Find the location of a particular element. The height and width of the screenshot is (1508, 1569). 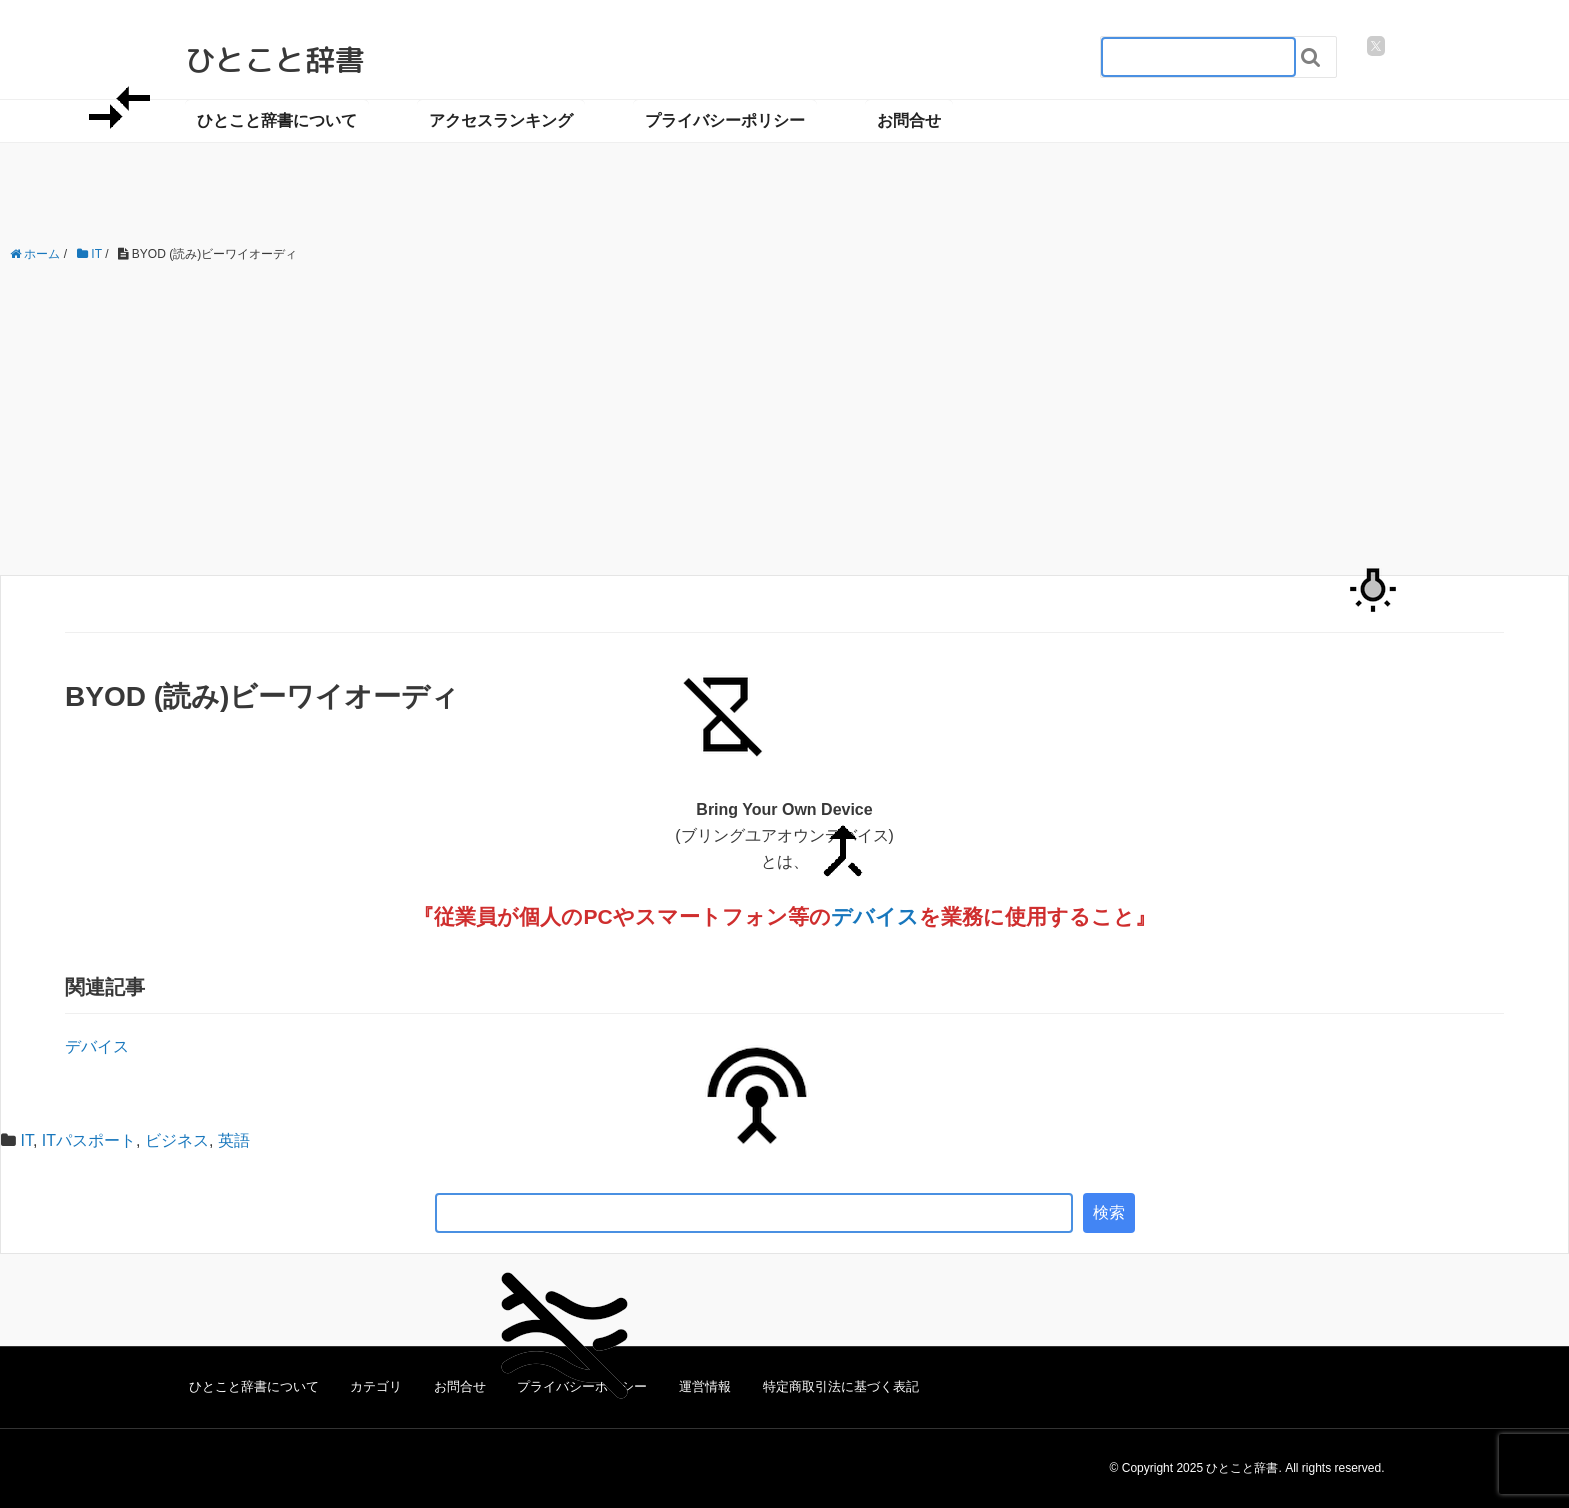

merge two active calls into a conference call is located at coordinates (843, 851).